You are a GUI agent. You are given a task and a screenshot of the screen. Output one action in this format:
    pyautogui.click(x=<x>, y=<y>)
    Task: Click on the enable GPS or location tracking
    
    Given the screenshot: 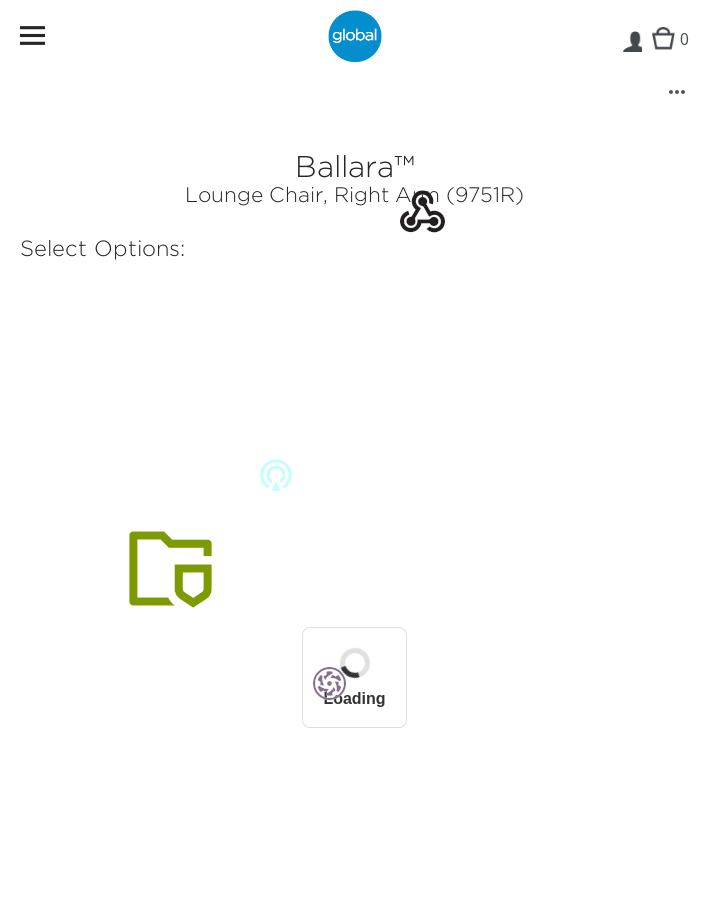 What is the action you would take?
    pyautogui.click(x=276, y=475)
    